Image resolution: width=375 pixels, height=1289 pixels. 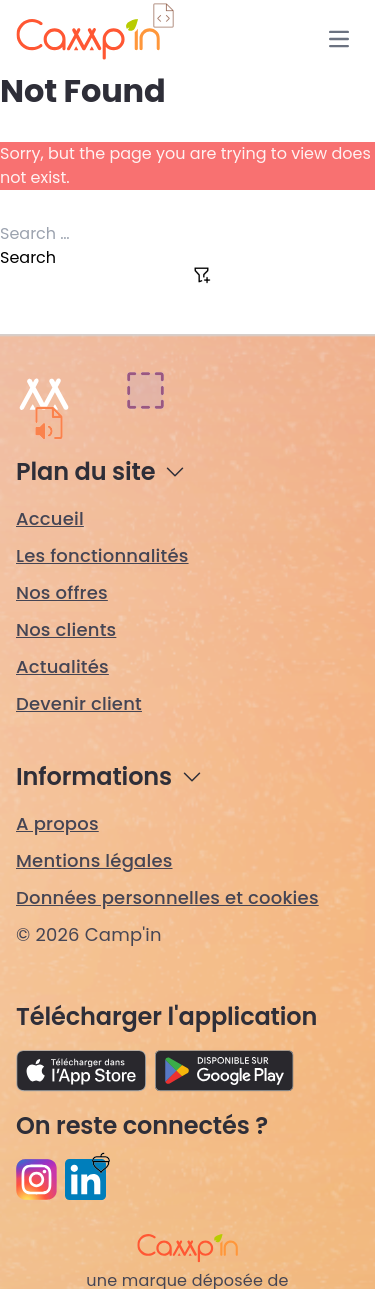 I want to click on add a new filter, so click(x=201, y=274).